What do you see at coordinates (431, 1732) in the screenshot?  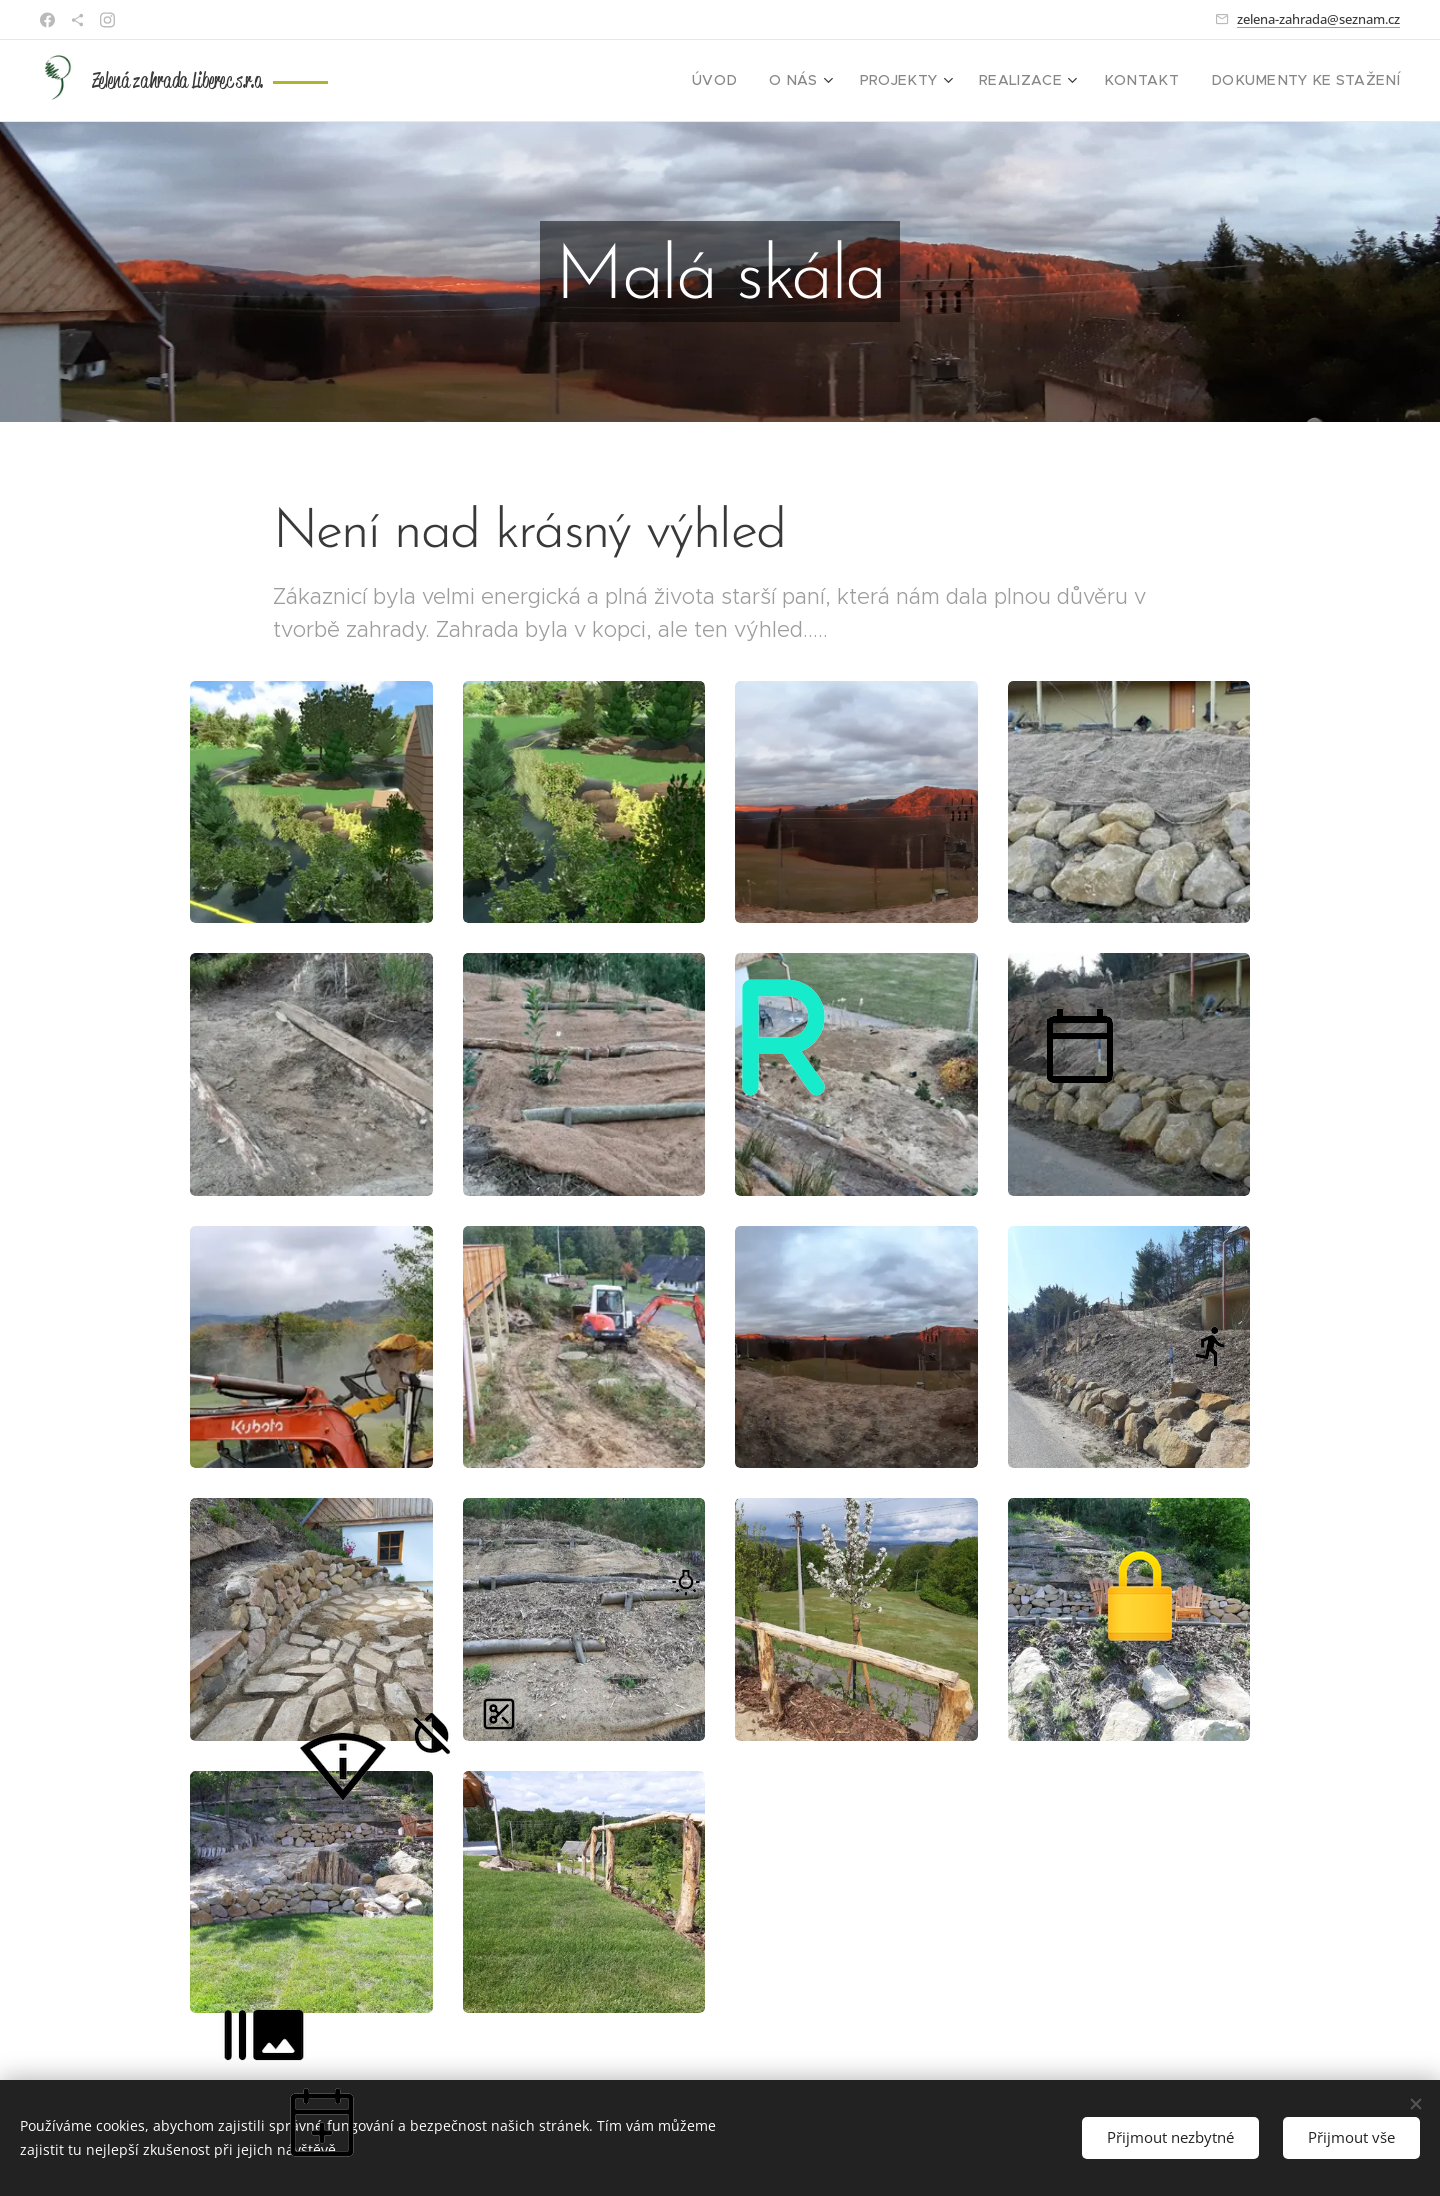 I see `disable color inversion mode` at bounding box center [431, 1732].